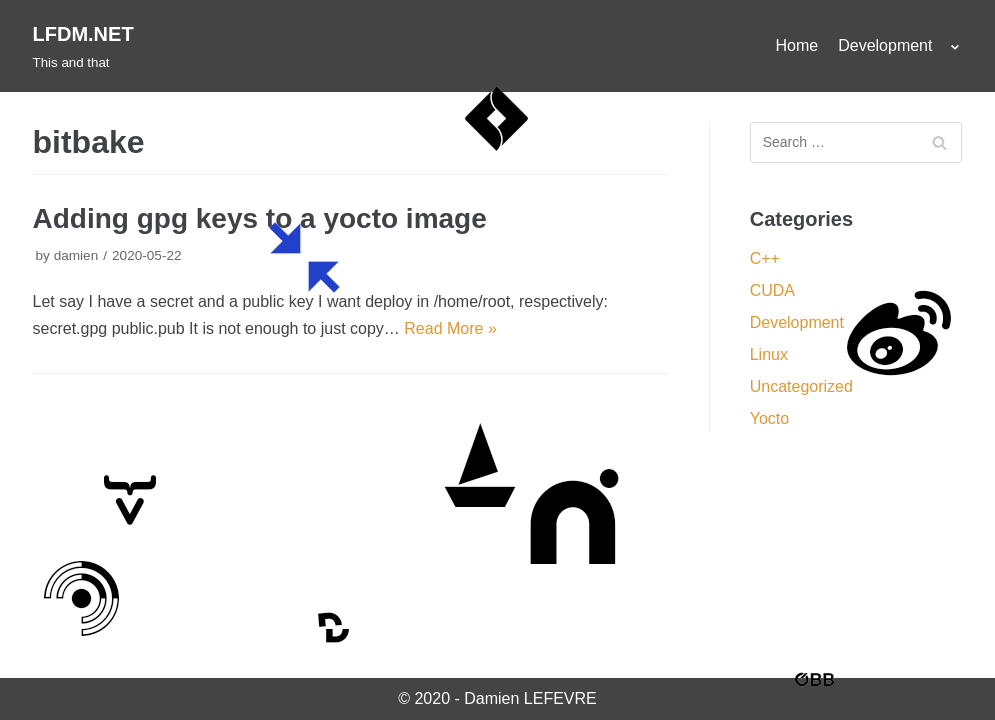  Describe the element at coordinates (81, 598) in the screenshot. I see `open freshrss feed reader app` at that location.